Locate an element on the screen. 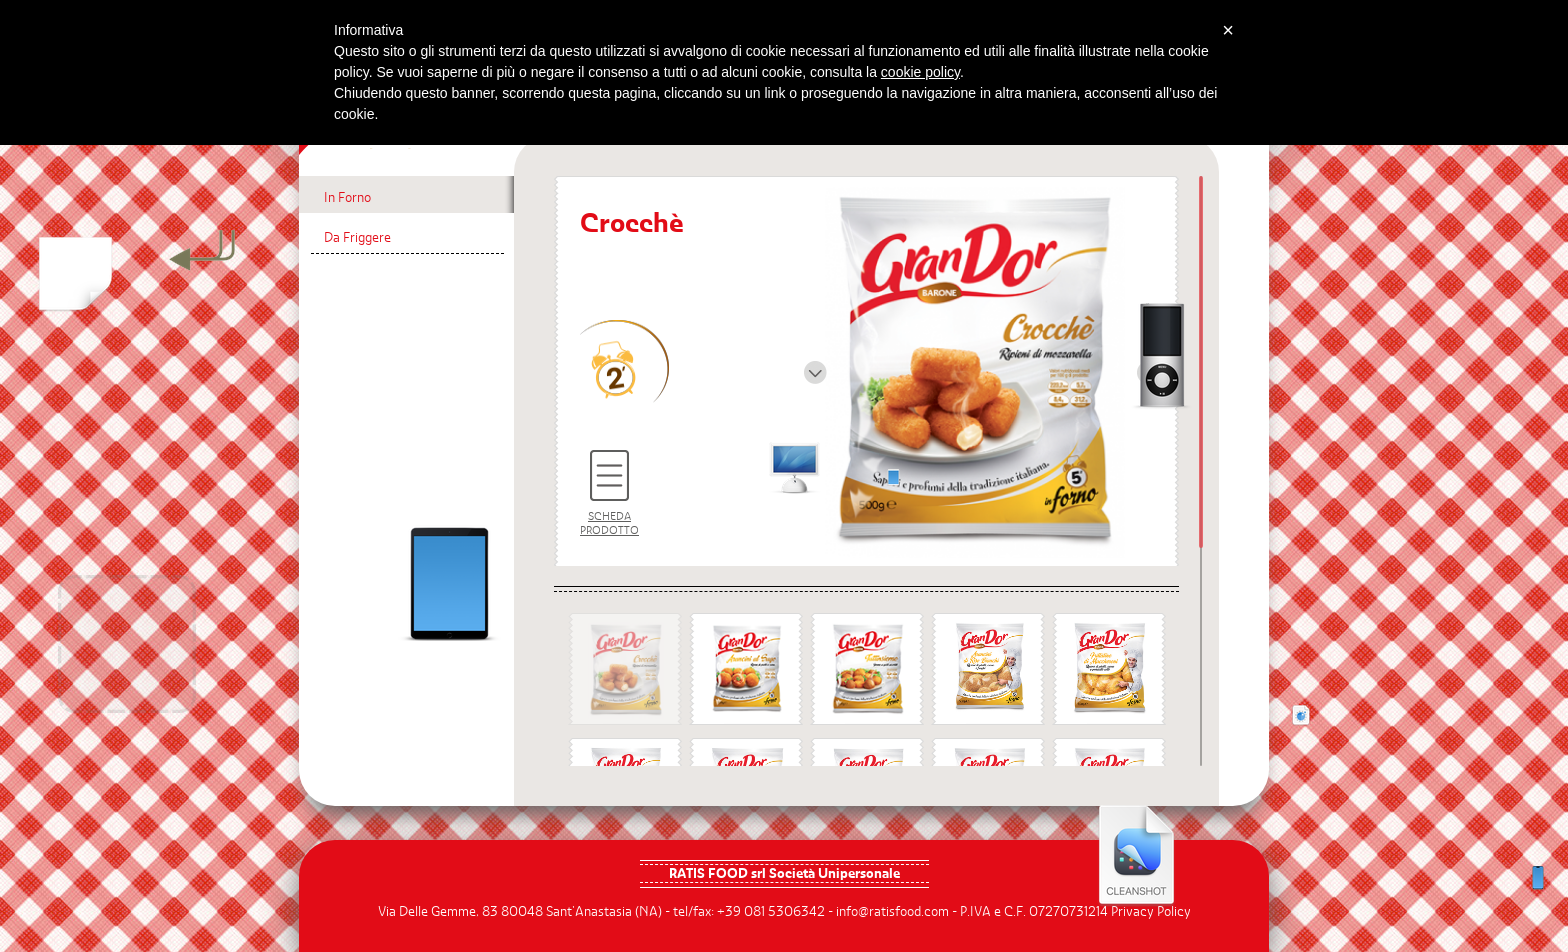 Image resolution: width=1568 pixels, height=952 pixels. unknown or unrecognized clipping file type is located at coordinates (75, 275).